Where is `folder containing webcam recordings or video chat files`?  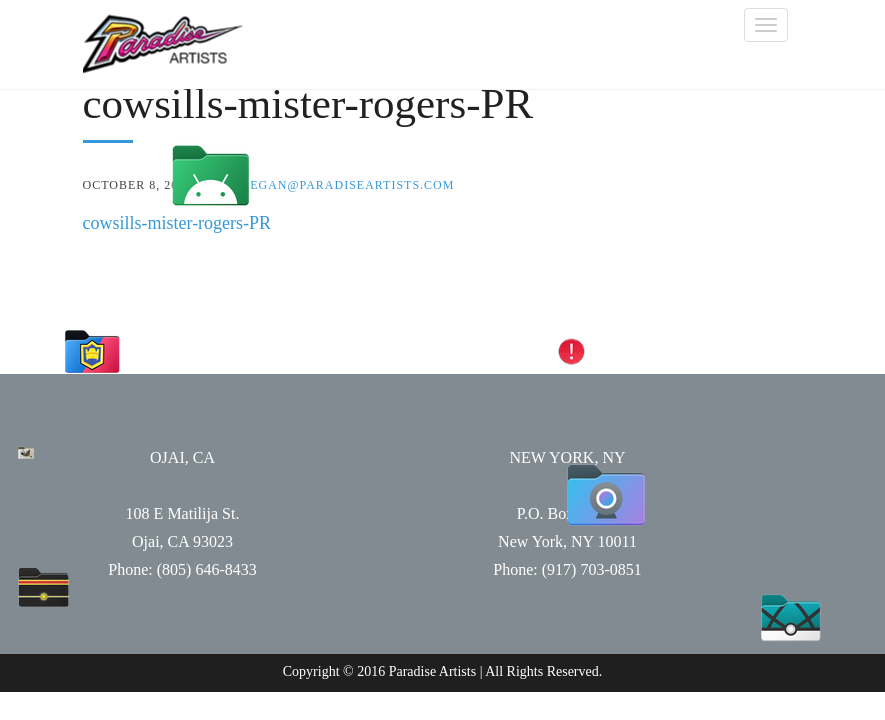
folder containing webcam recordings or video chat files is located at coordinates (606, 497).